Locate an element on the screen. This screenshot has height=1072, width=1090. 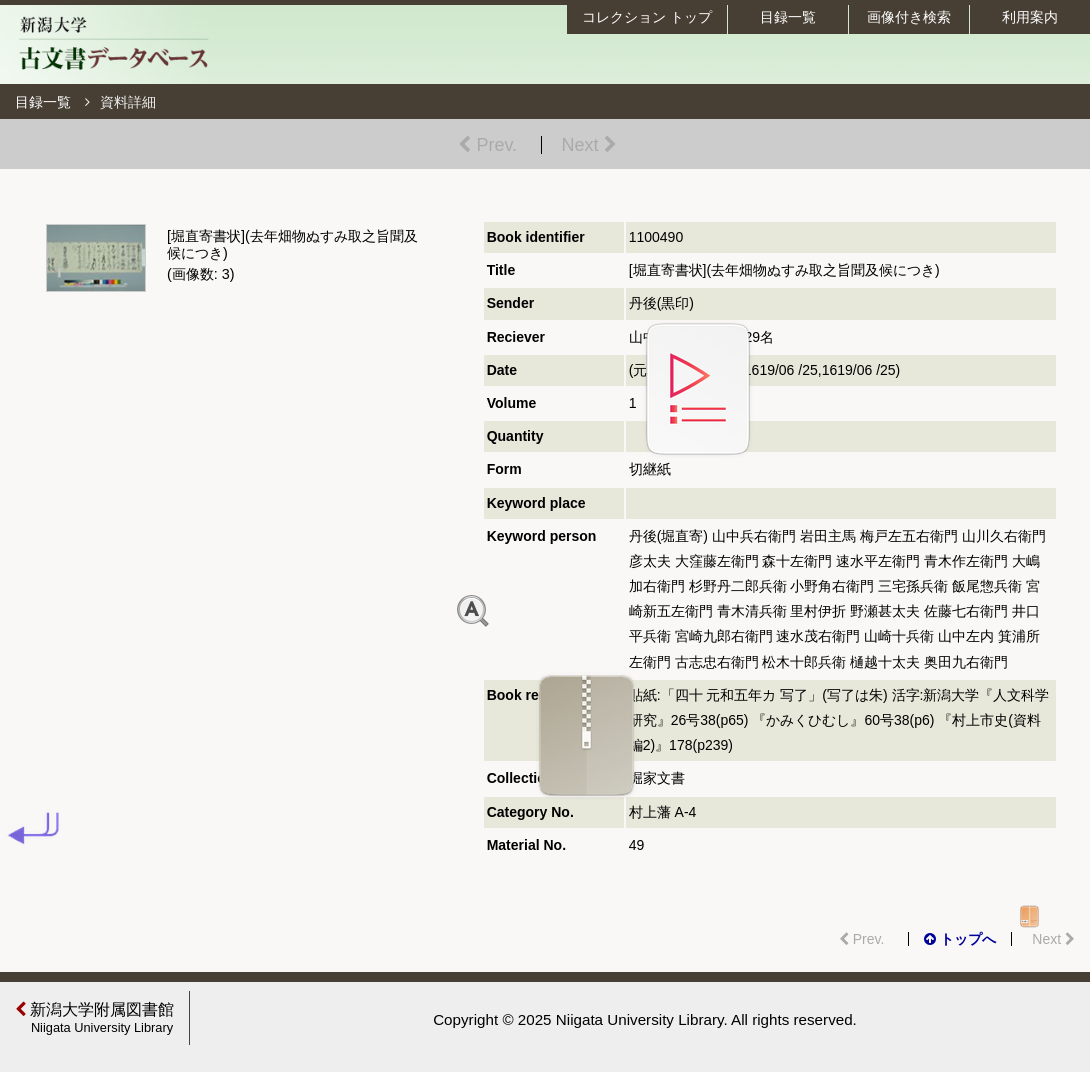
a compressed archive or package file is located at coordinates (1029, 916).